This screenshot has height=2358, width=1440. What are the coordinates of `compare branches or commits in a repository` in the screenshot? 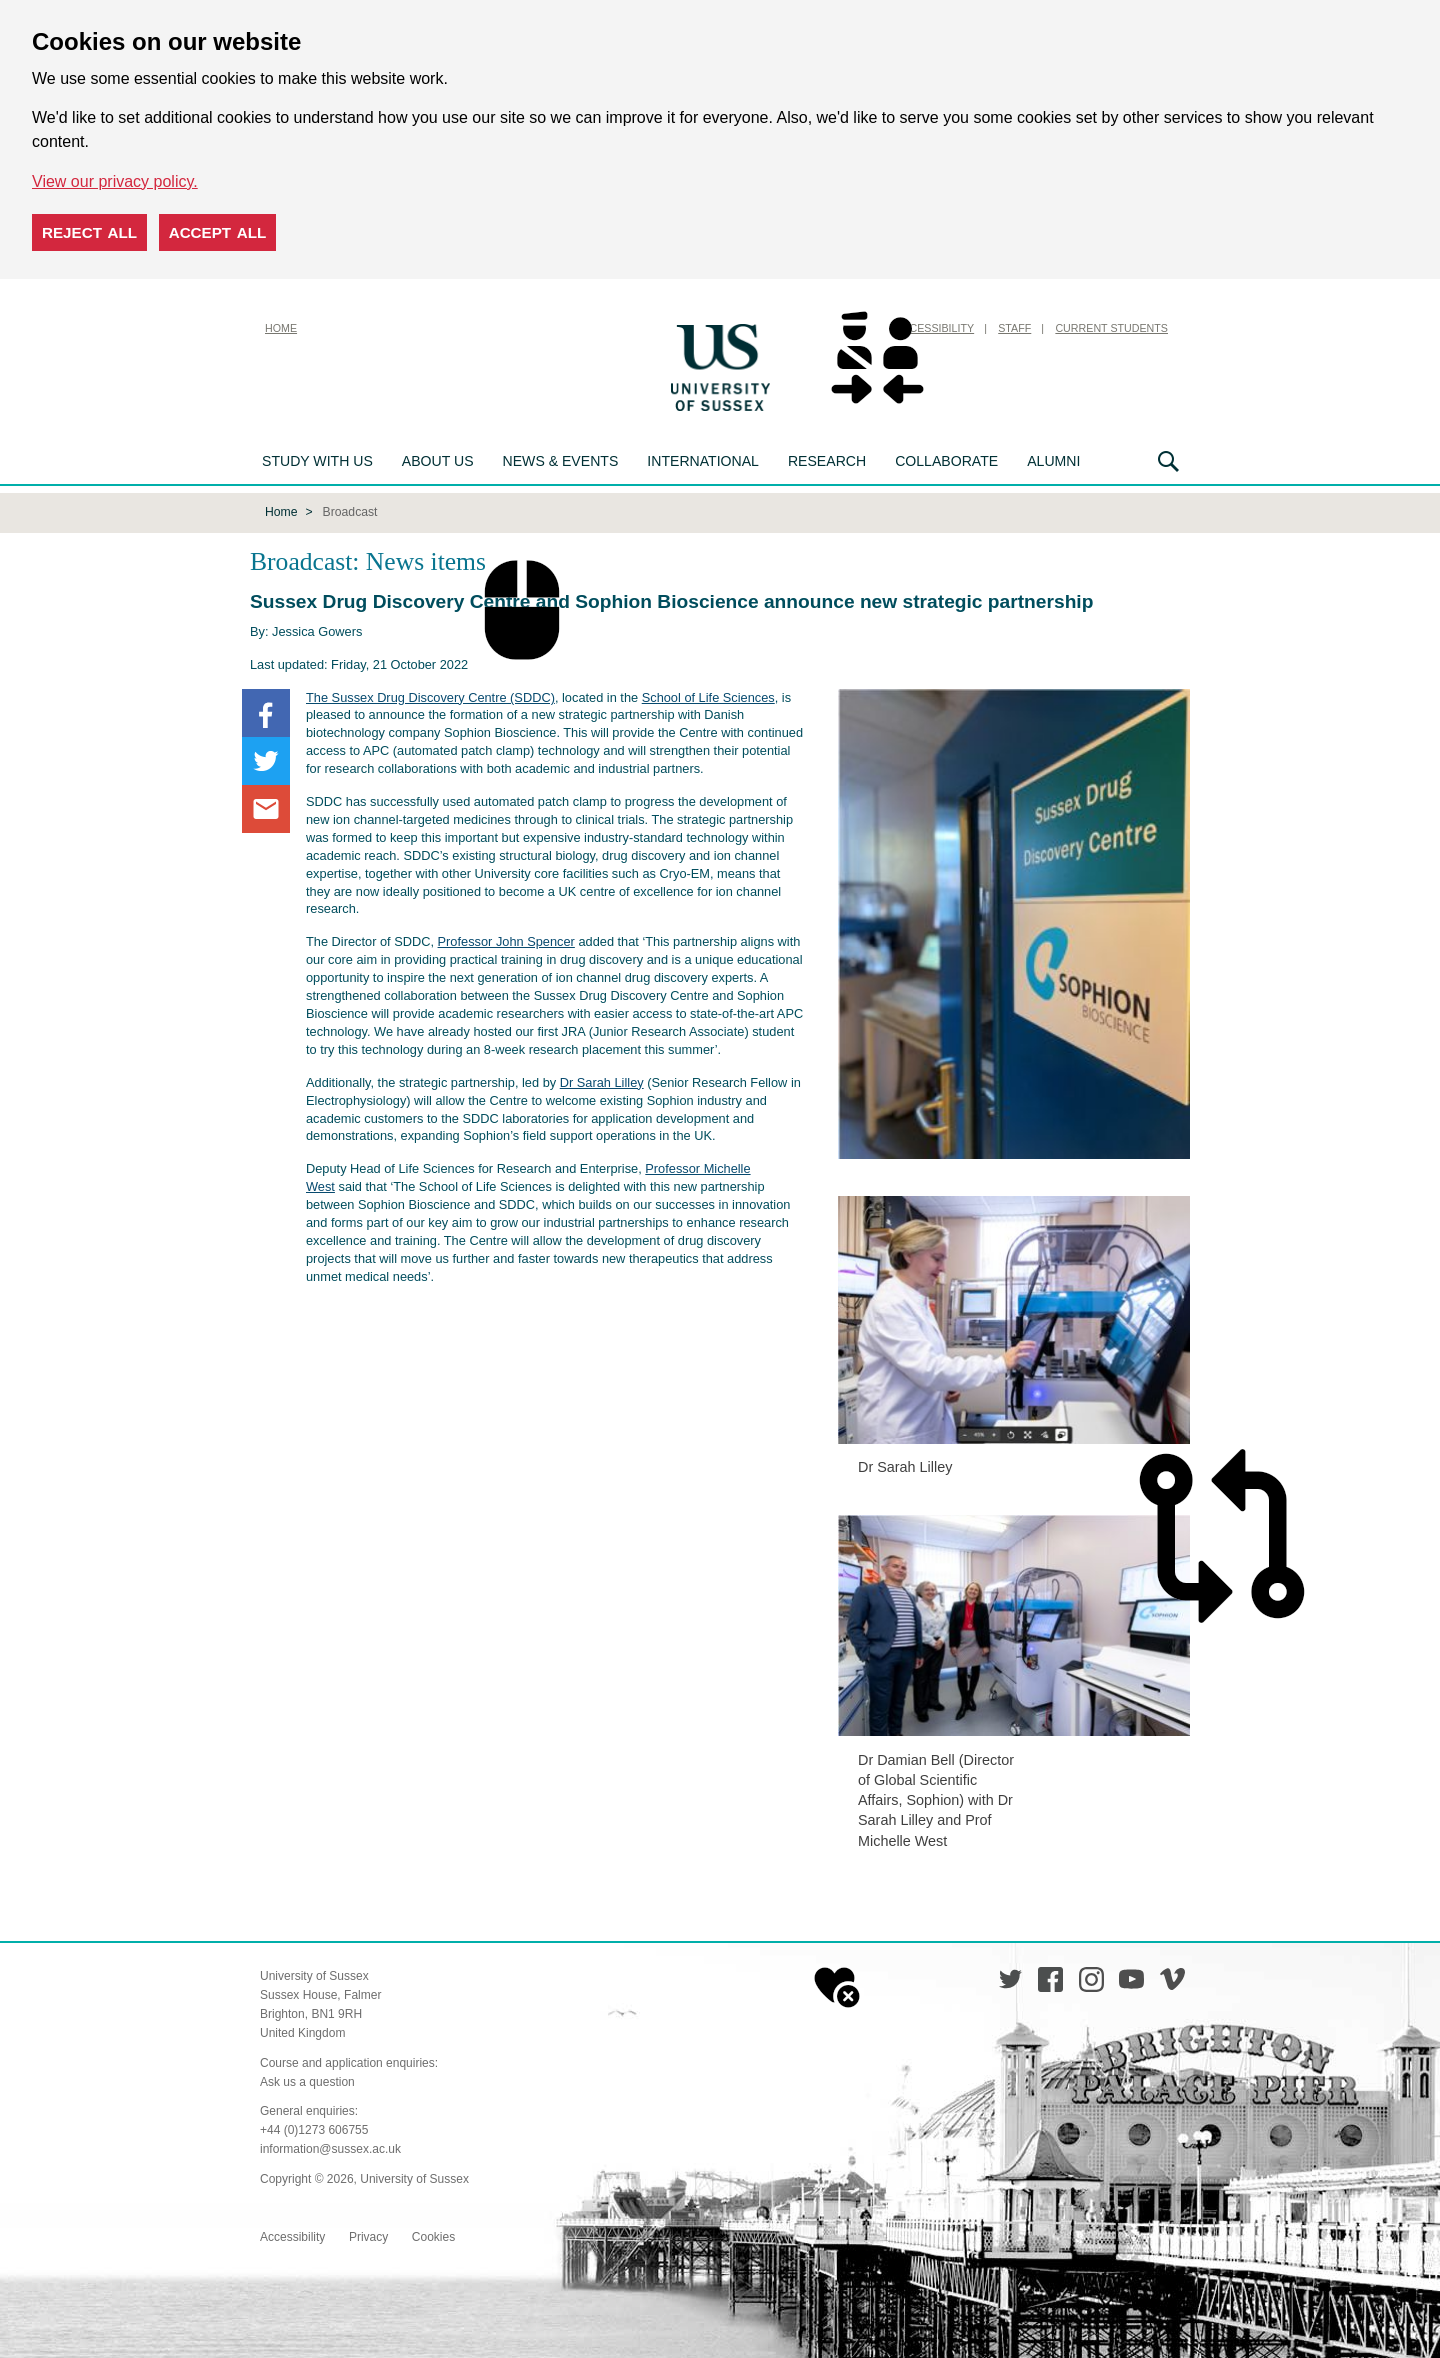 It's located at (1222, 1536).